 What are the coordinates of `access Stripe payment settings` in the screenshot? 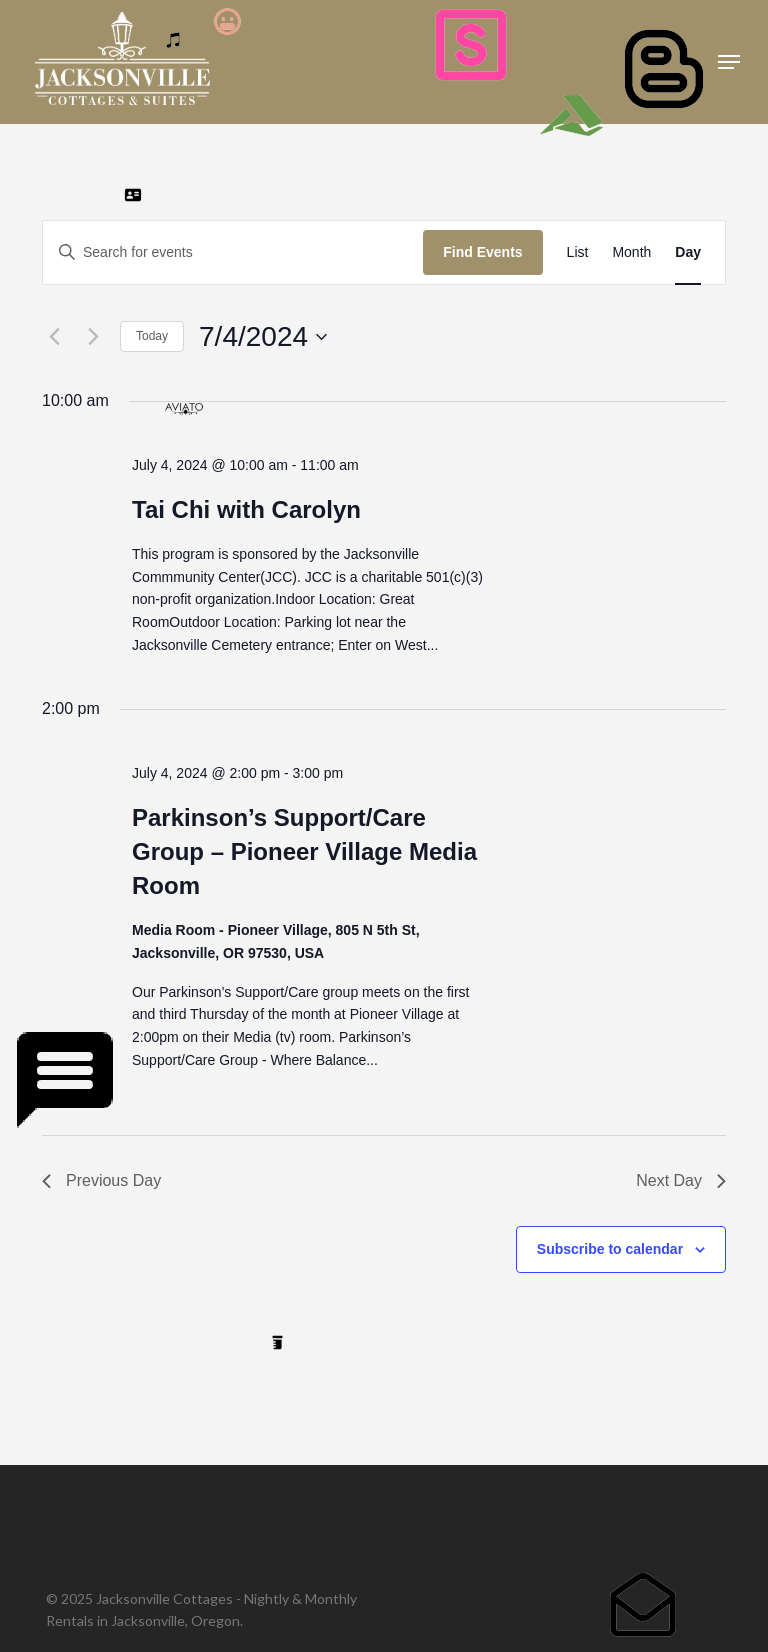 It's located at (471, 45).